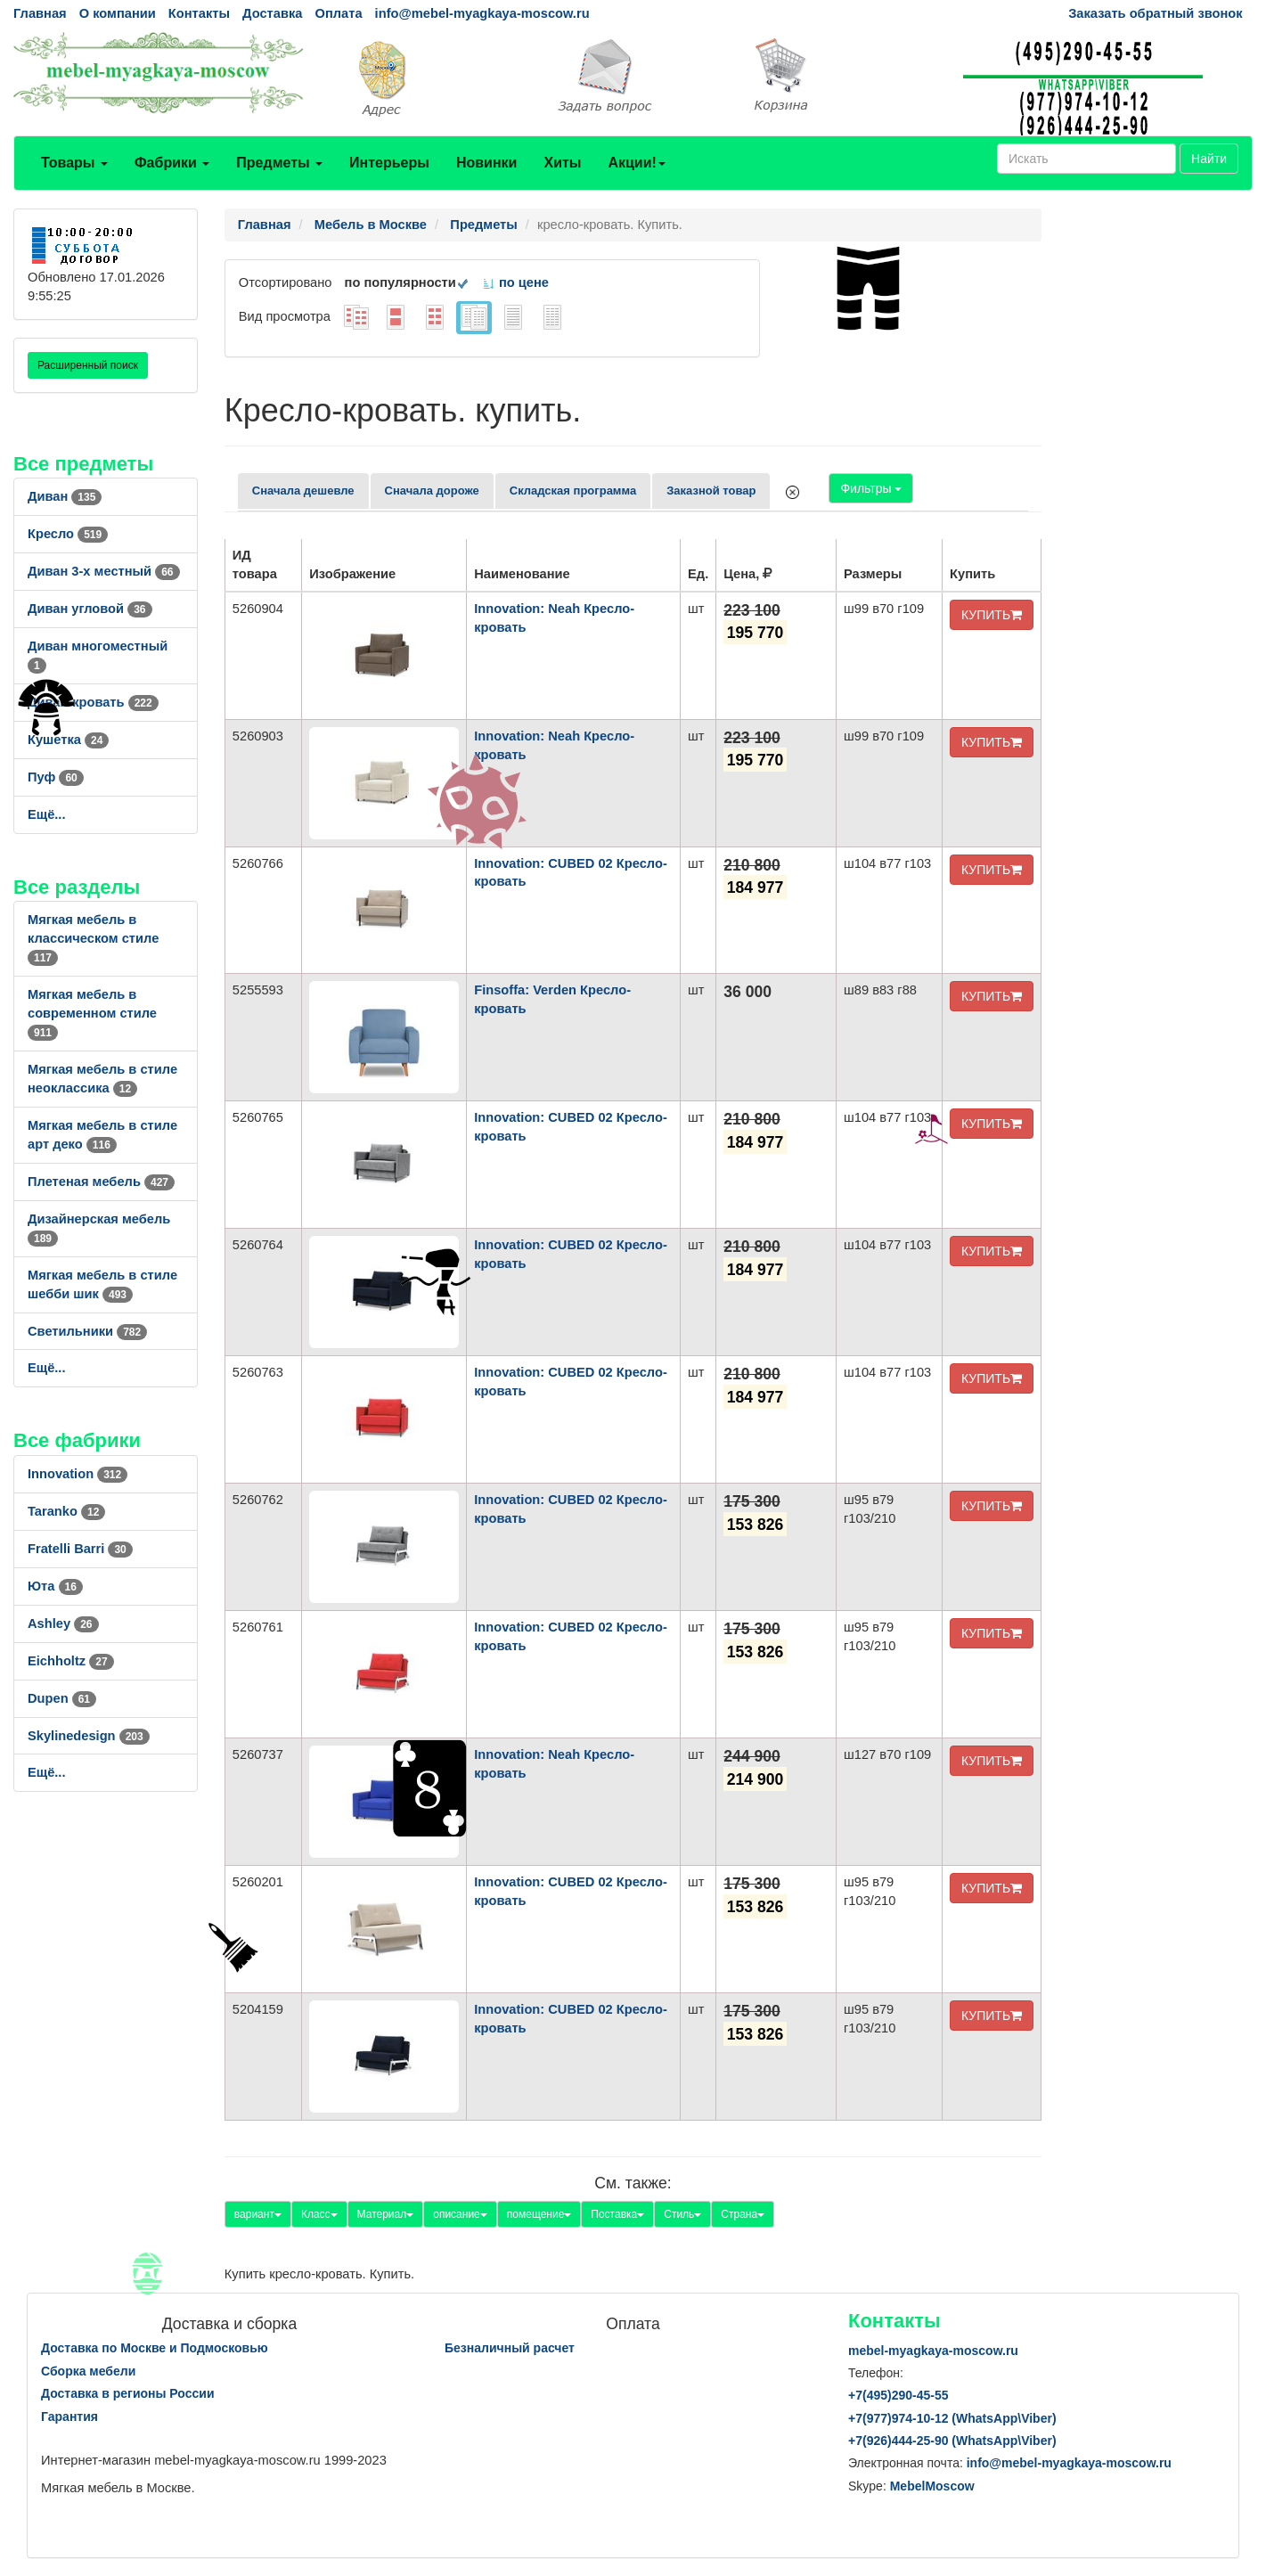 This screenshot has height=2576, width=1266. What do you see at coordinates (233, 1948) in the screenshot?
I see `access painting or drawing tools` at bounding box center [233, 1948].